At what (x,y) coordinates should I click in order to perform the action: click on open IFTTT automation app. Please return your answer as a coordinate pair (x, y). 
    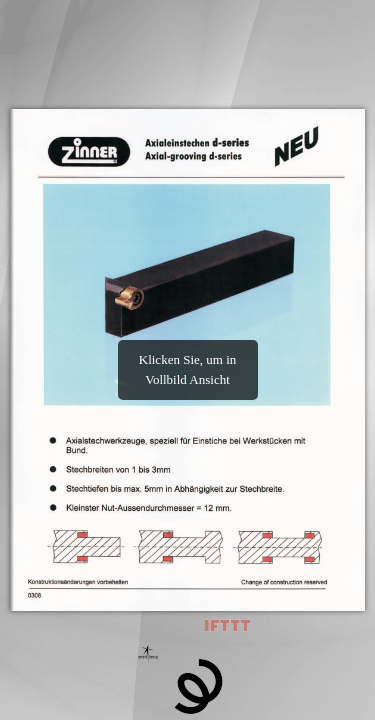
    Looking at the image, I should click on (227, 625).